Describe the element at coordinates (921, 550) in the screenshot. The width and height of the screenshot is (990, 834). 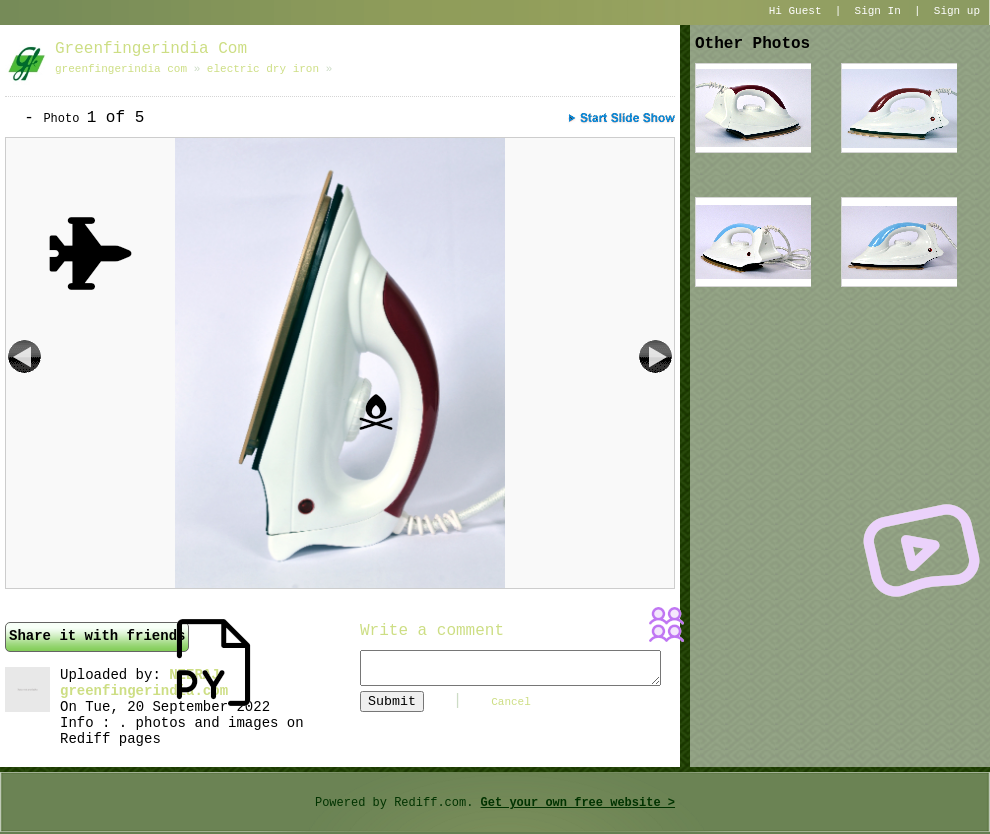
I see `open YouTube Kids app` at that location.